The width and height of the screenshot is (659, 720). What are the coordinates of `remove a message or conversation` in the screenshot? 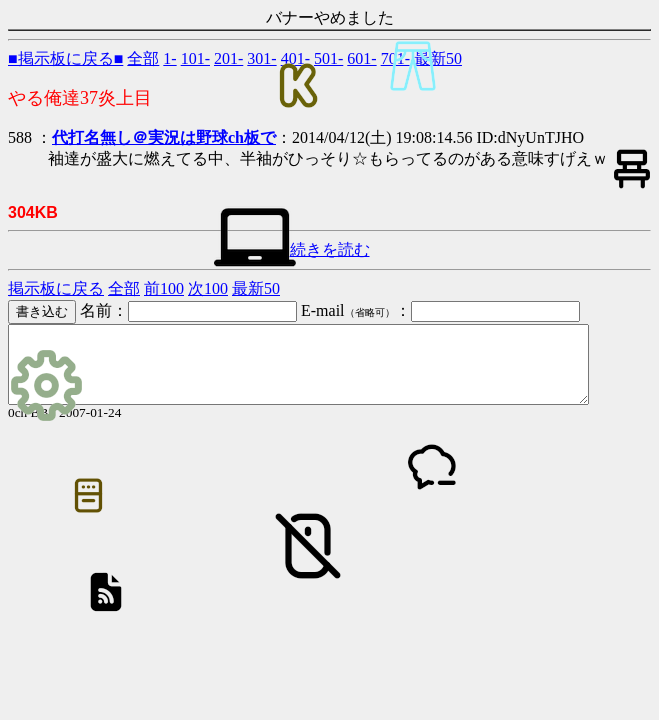 It's located at (431, 467).